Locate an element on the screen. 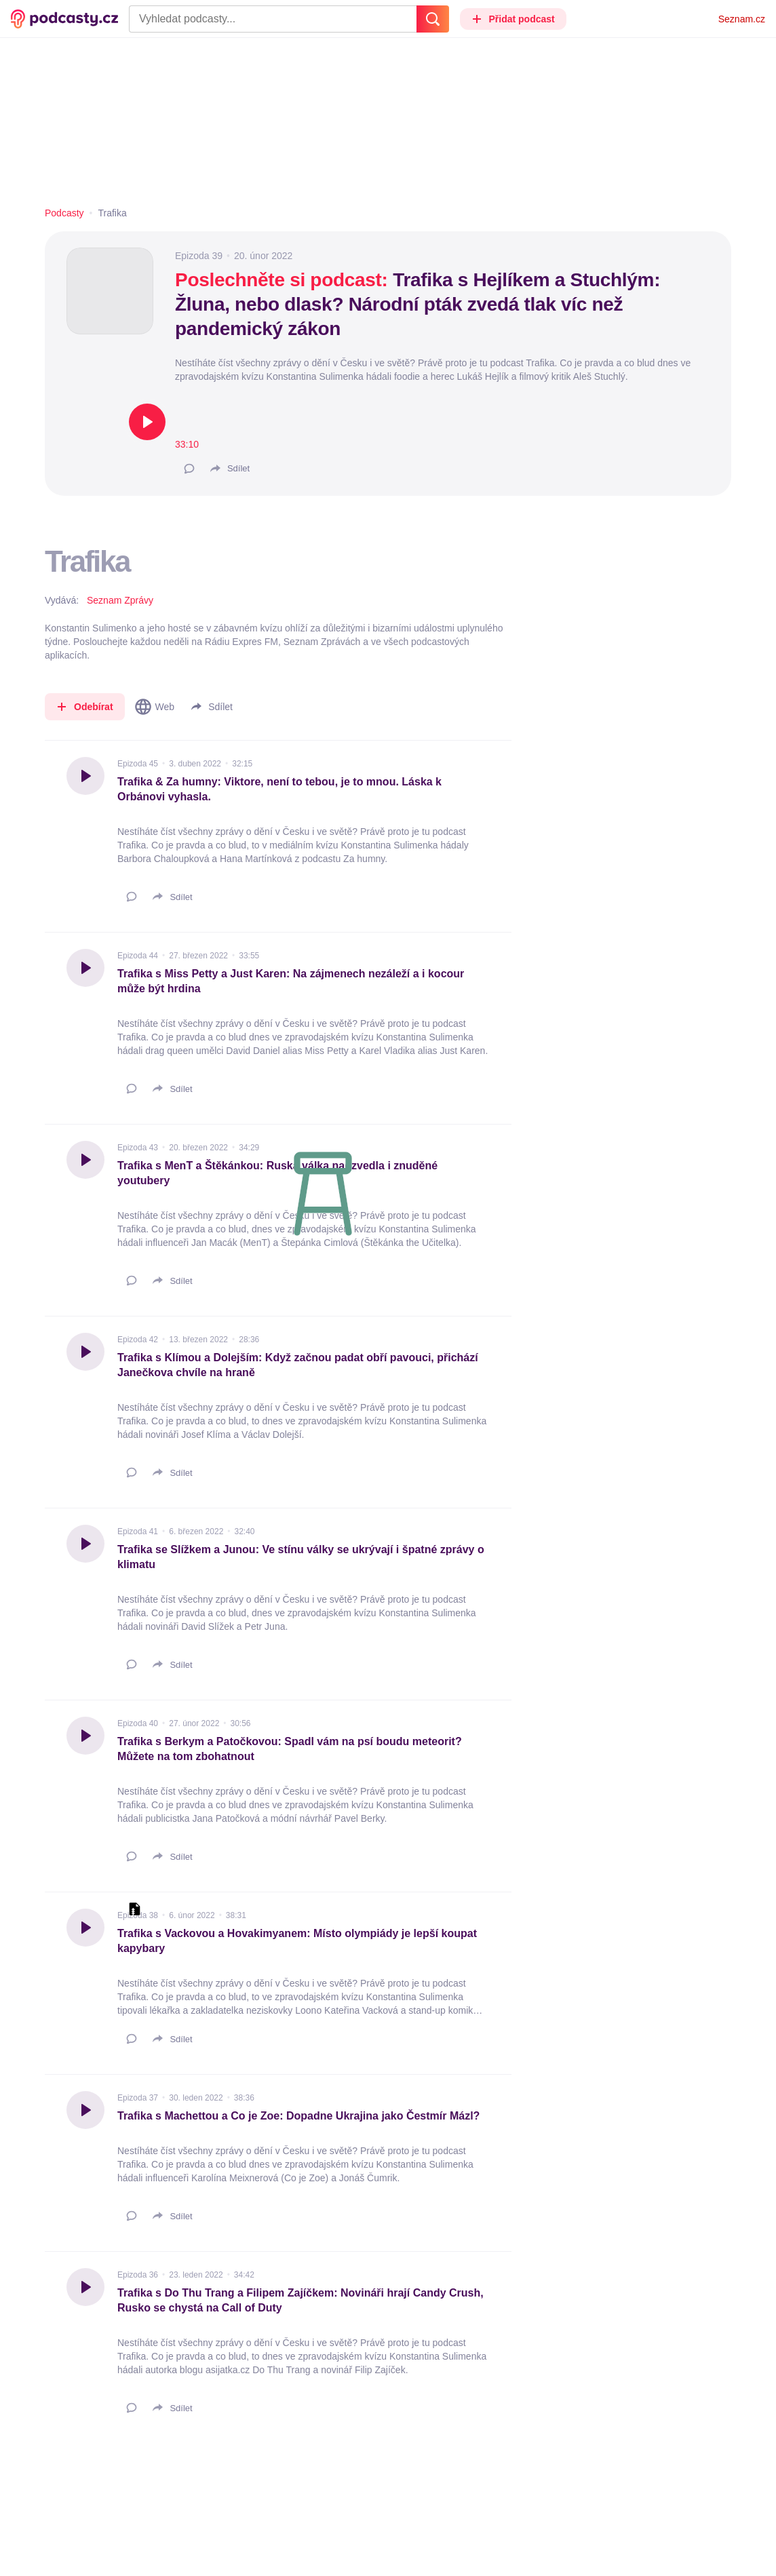  access compressed or archived files is located at coordinates (134, 1909).